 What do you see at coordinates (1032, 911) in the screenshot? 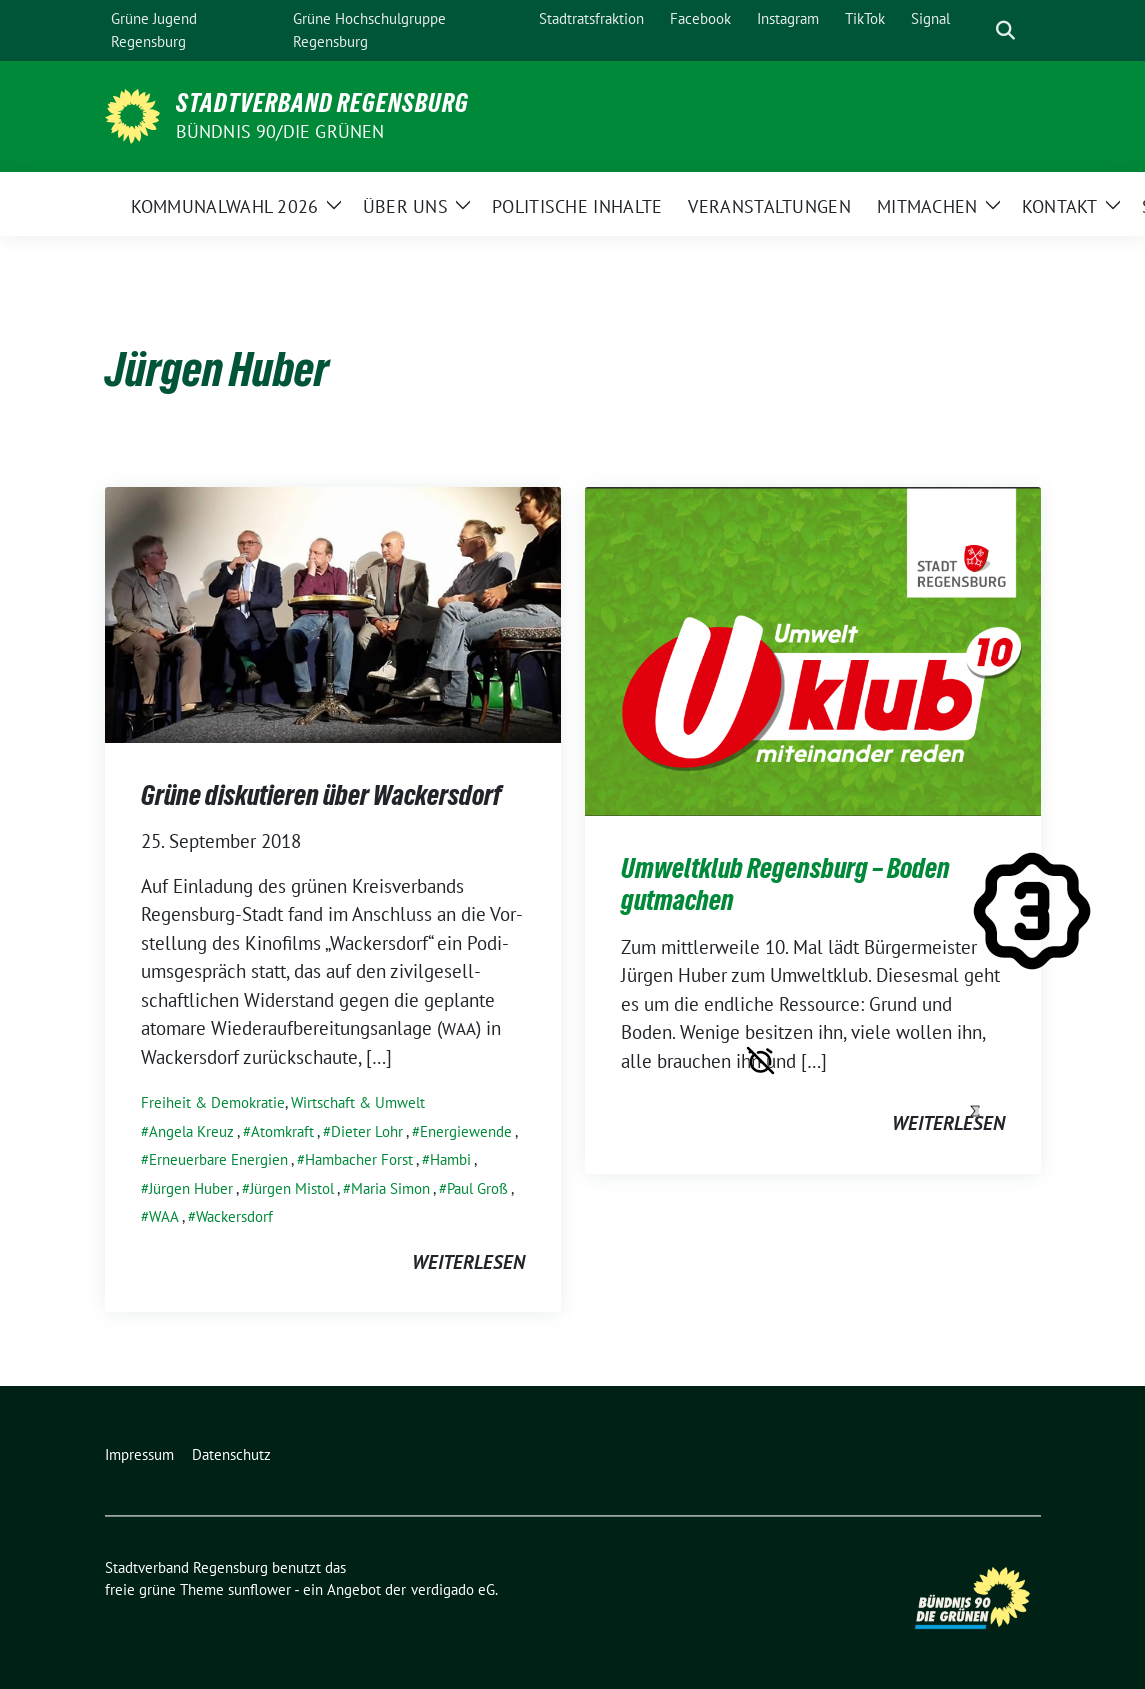
I see `indicates third place or bronze ranking` at bounding box center [1032, 911].